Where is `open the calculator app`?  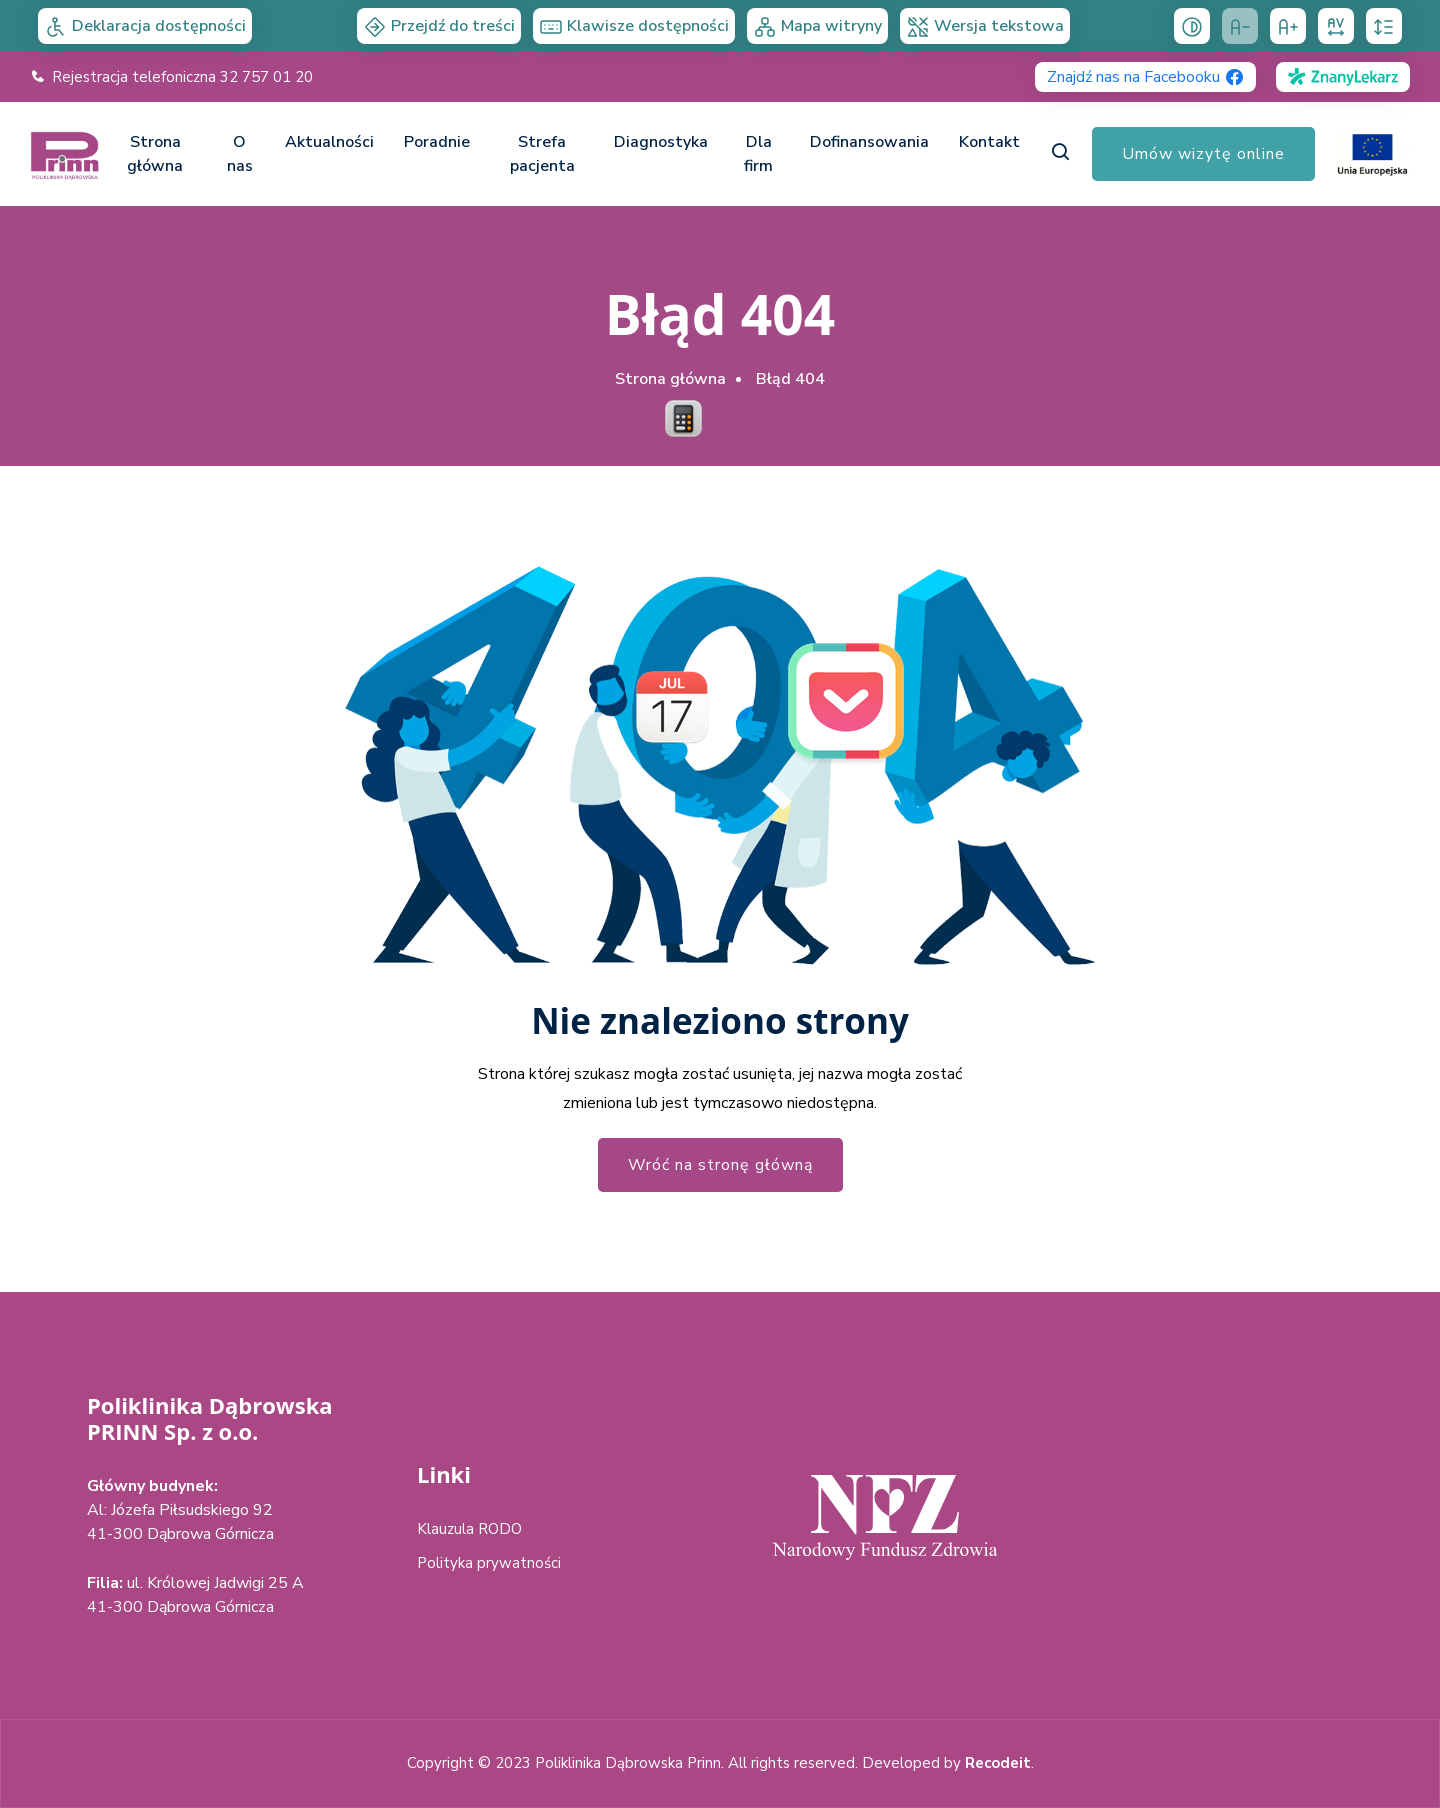 open the calculator app is located at coordinates (683, 418).